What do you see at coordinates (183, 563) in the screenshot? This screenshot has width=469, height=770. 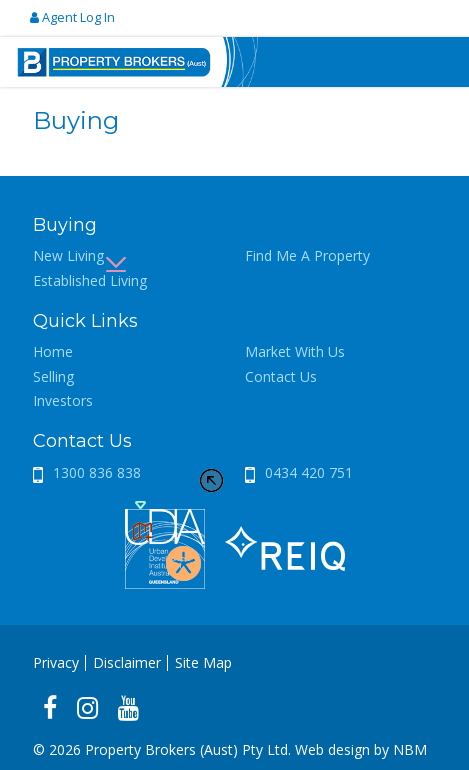 I see `indicates a required field in a form` at bounding box center [183, 563].